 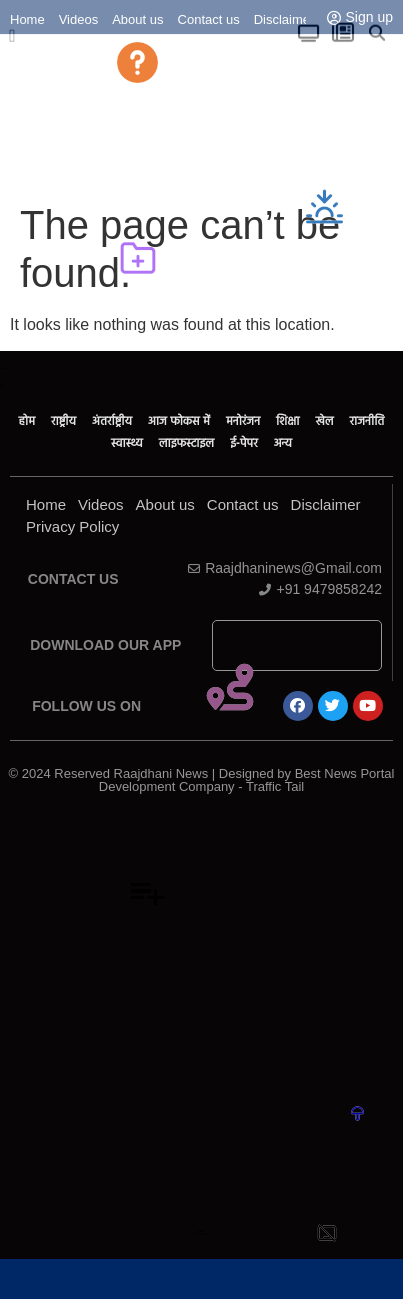 What do you see at coordinates (230, 687) in the screenshot?
I see `view route between two locations` at bounding box center [230, 687].